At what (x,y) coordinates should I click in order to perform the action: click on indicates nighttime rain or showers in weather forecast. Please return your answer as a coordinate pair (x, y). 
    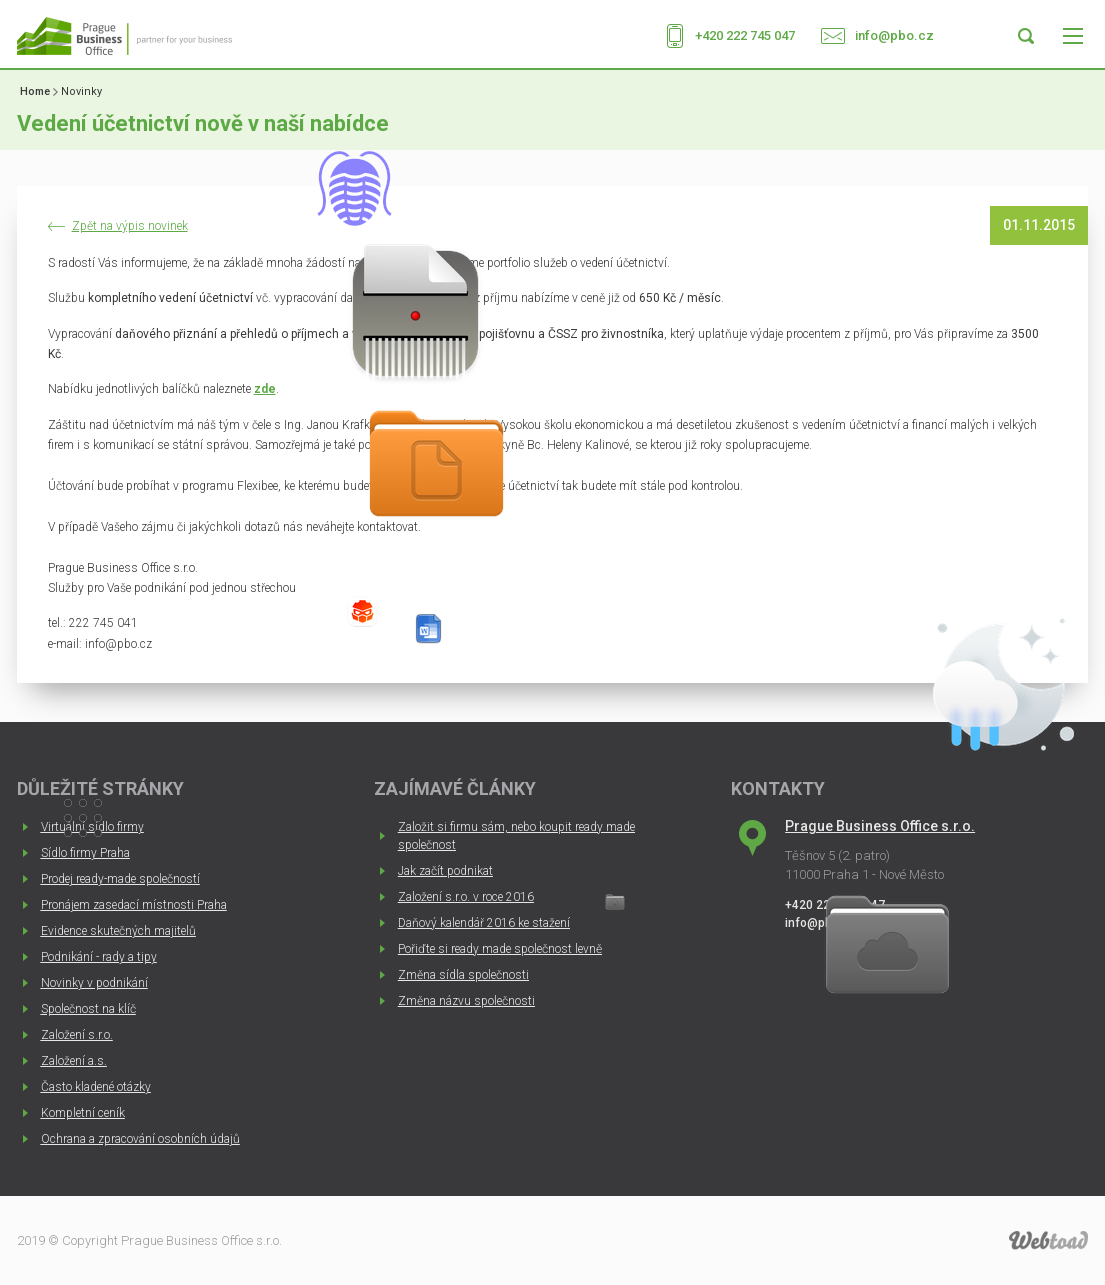
    Looking at the image, I should click on (1003, 684).